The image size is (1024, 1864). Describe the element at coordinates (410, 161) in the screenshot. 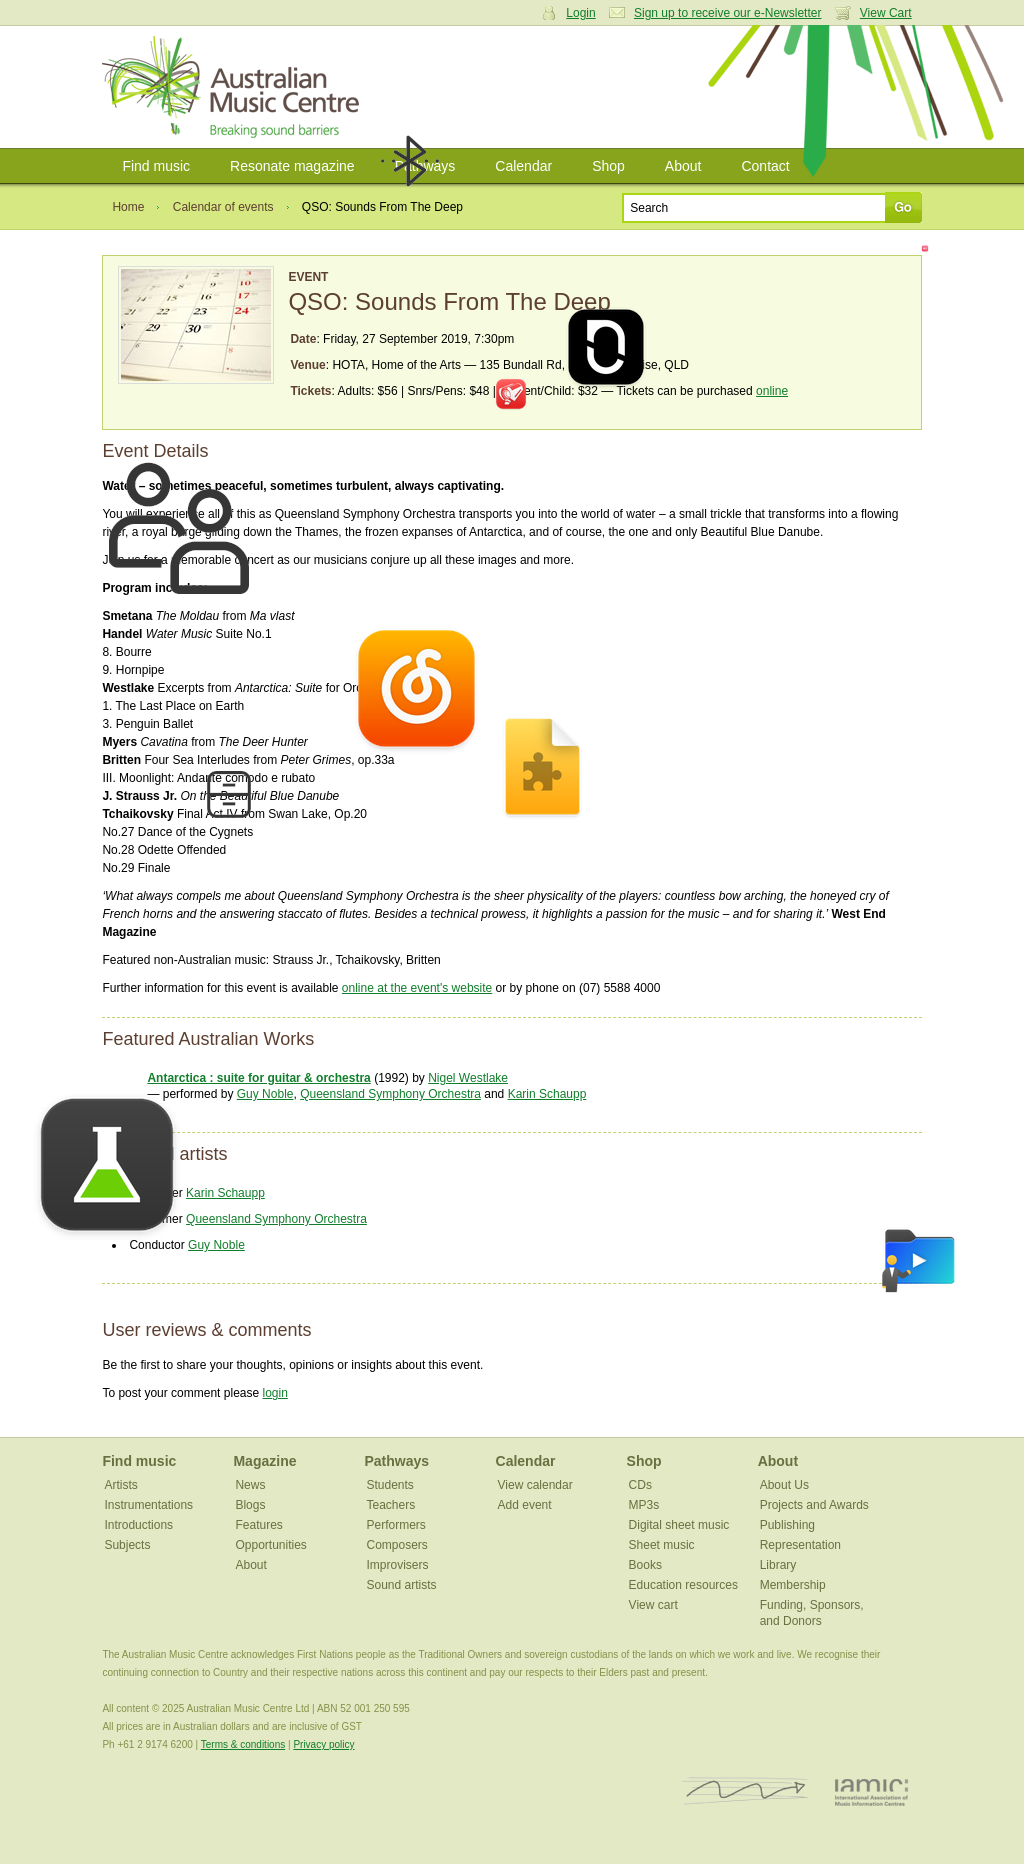

I see `bluetooth is enabled and active` at that location.